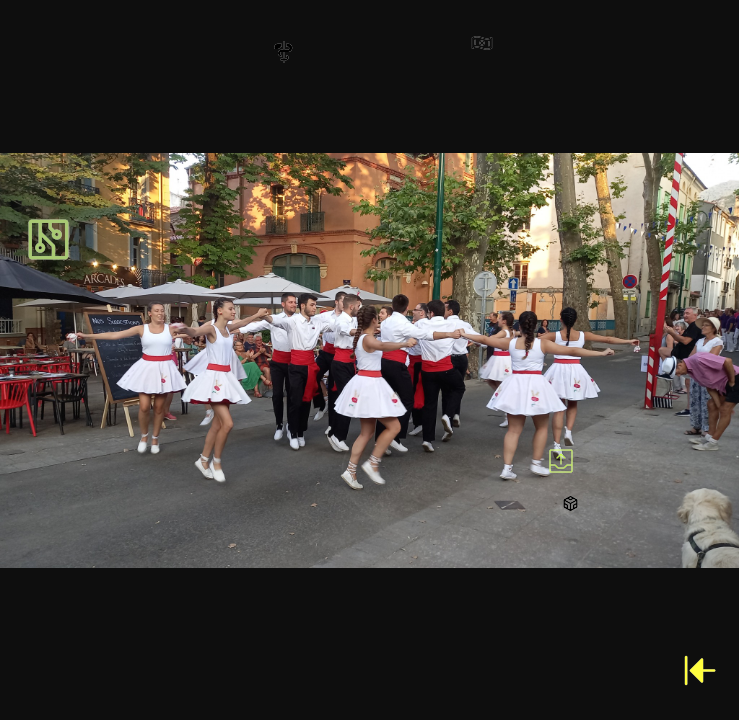 This screenshot has height=720, width=739. I want to click on access hardware or circuit settings, so click(48, 239).